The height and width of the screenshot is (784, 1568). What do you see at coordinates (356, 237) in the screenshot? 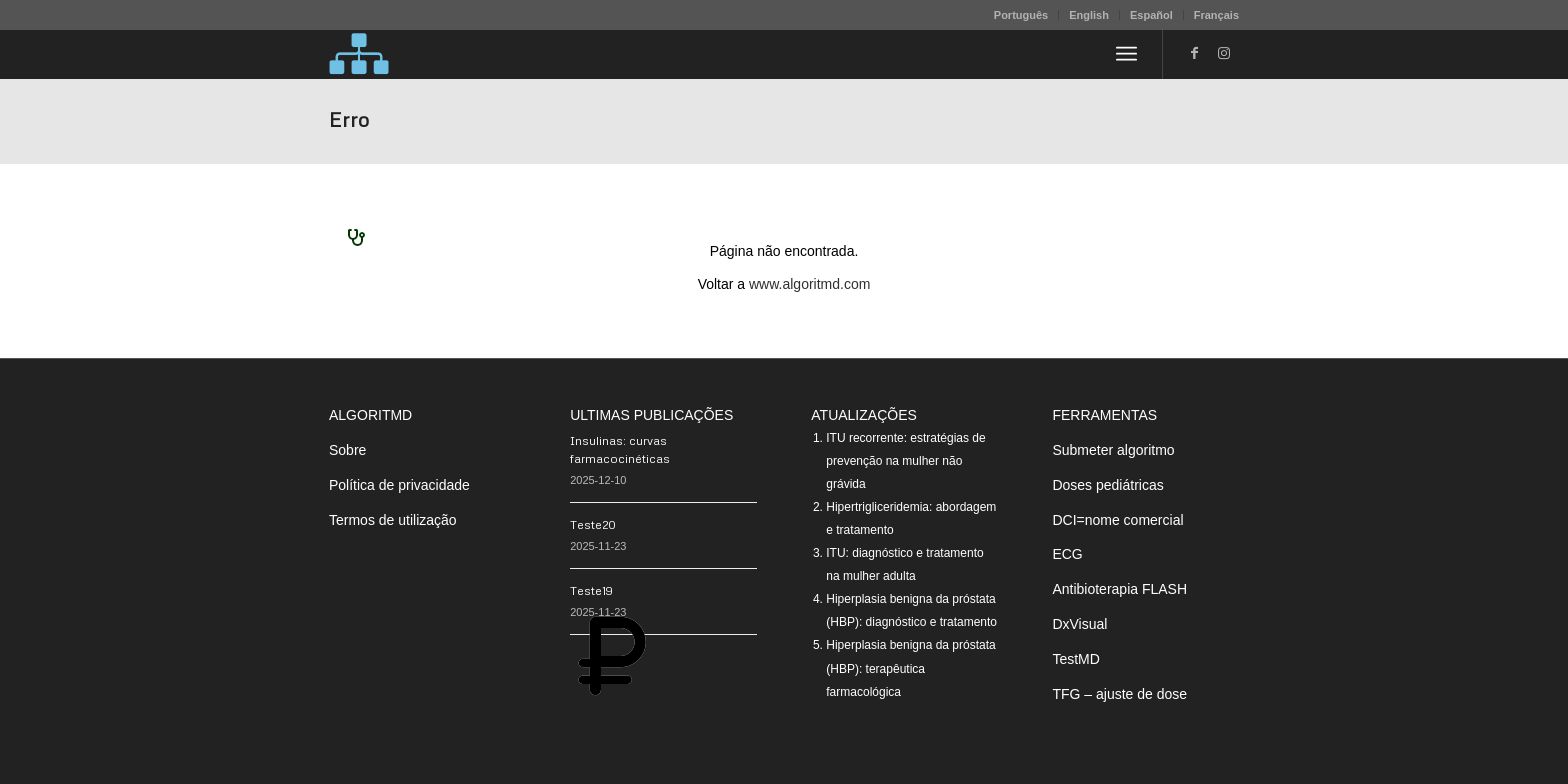
I see `access health or medical features` at bounding box center [356, 237].